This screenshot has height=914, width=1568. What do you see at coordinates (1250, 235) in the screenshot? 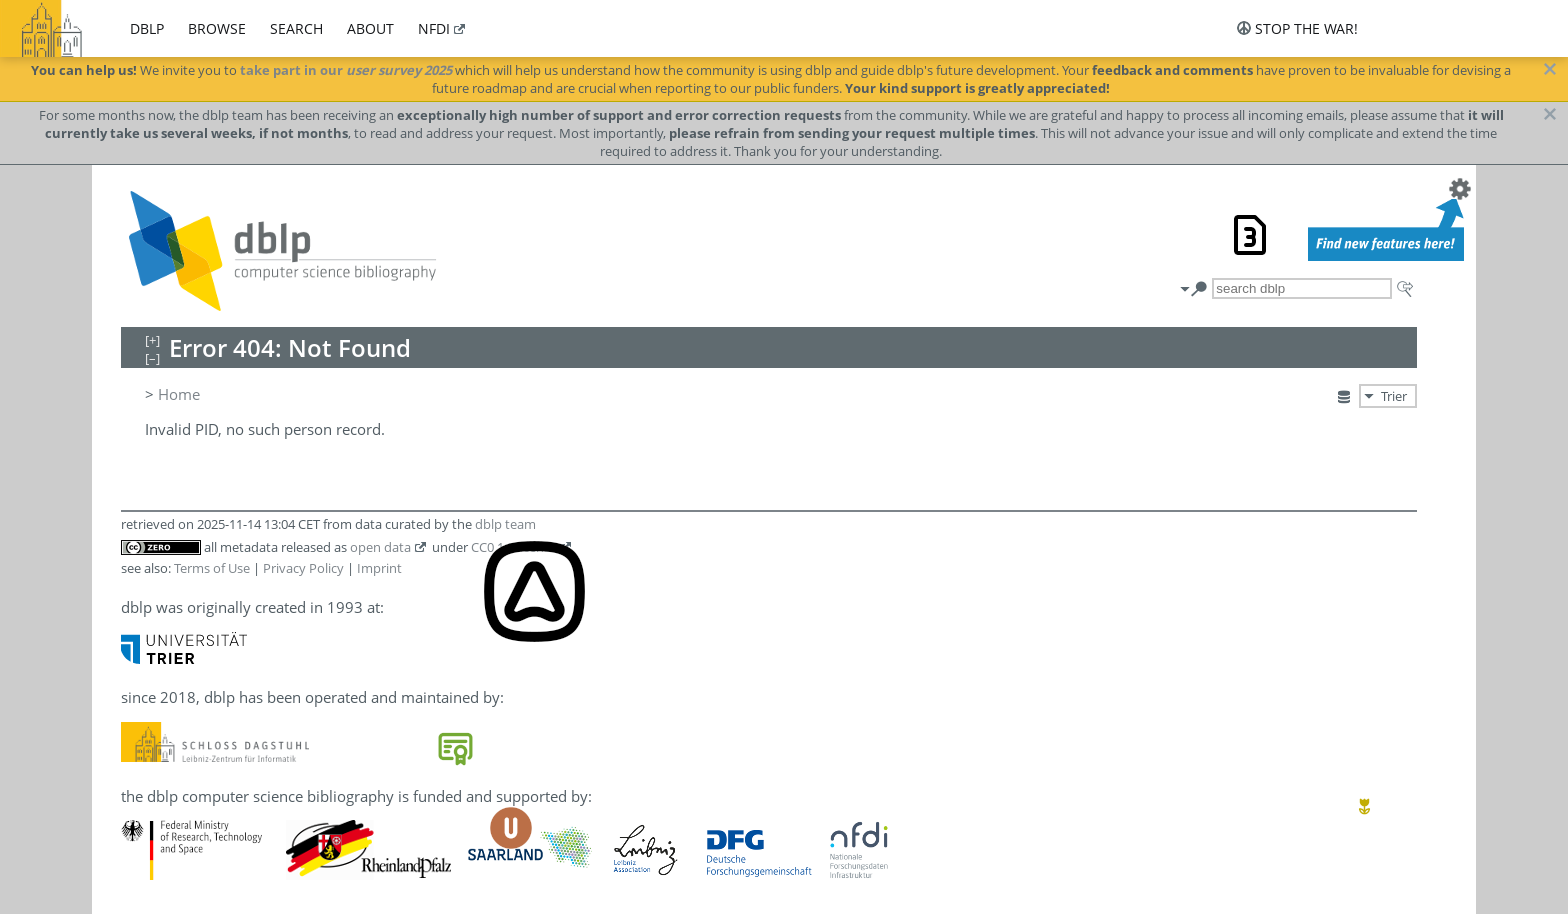
I see `SIM card slot 3` at bounding box center [1250, 235].